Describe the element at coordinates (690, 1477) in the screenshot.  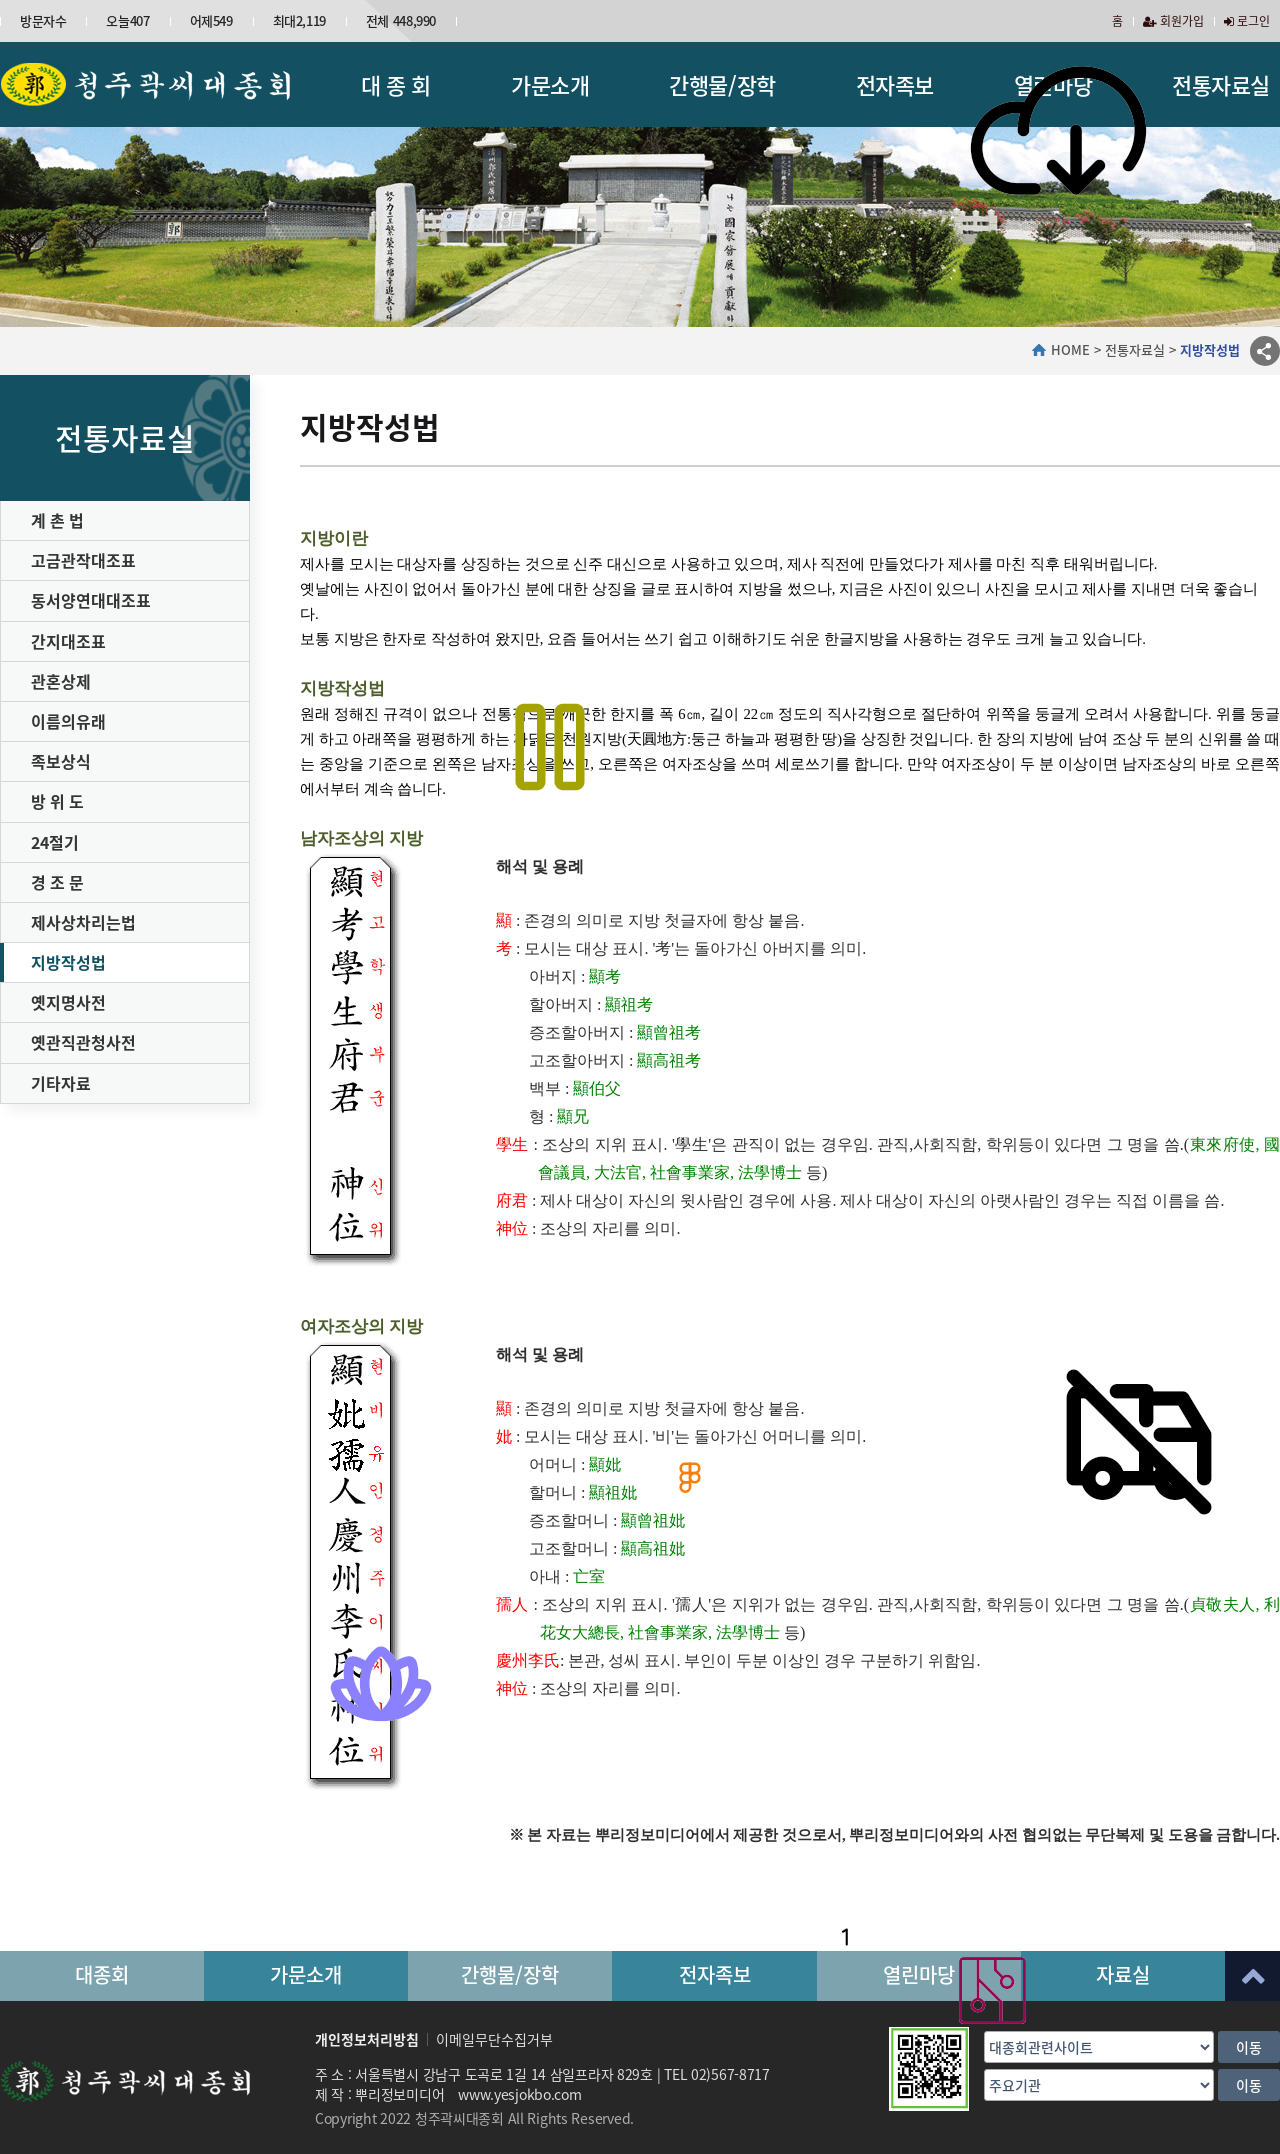
I see `open Figma design tool` at that location.